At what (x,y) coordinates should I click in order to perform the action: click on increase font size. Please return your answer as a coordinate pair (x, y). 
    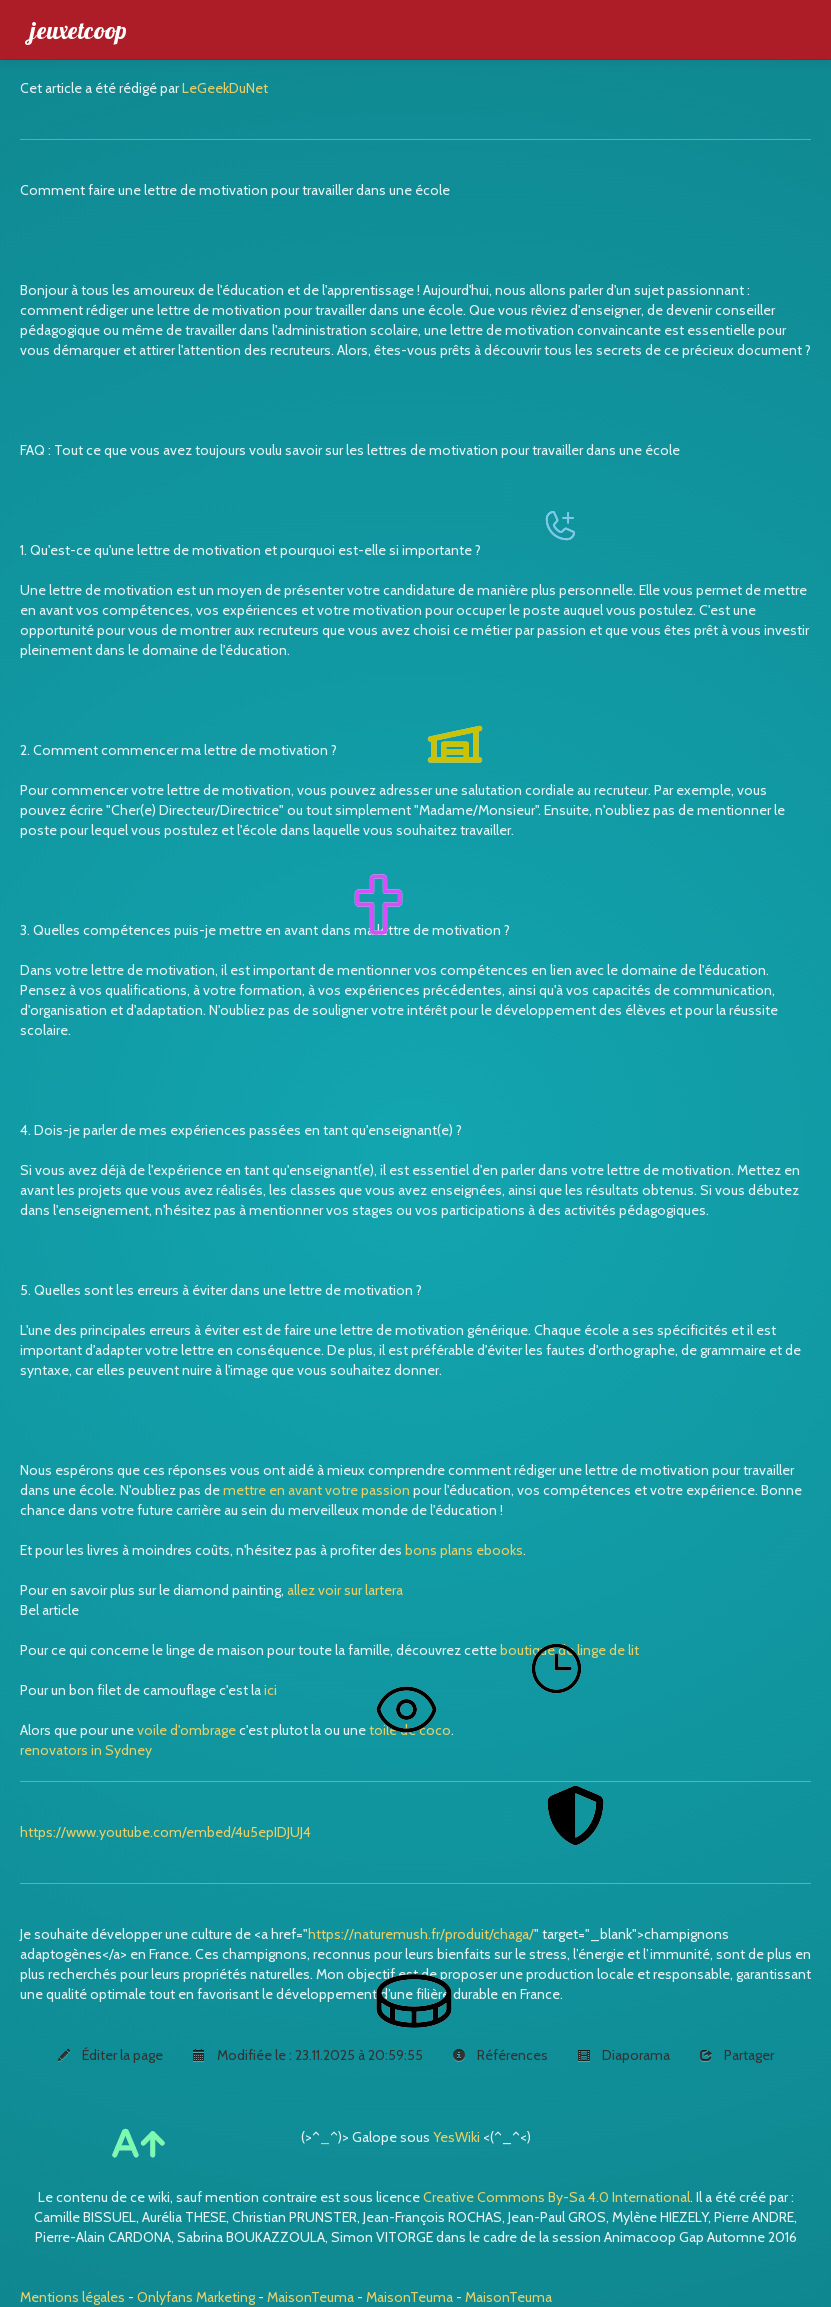
    Looking at the image, I should click on (138, 2145).